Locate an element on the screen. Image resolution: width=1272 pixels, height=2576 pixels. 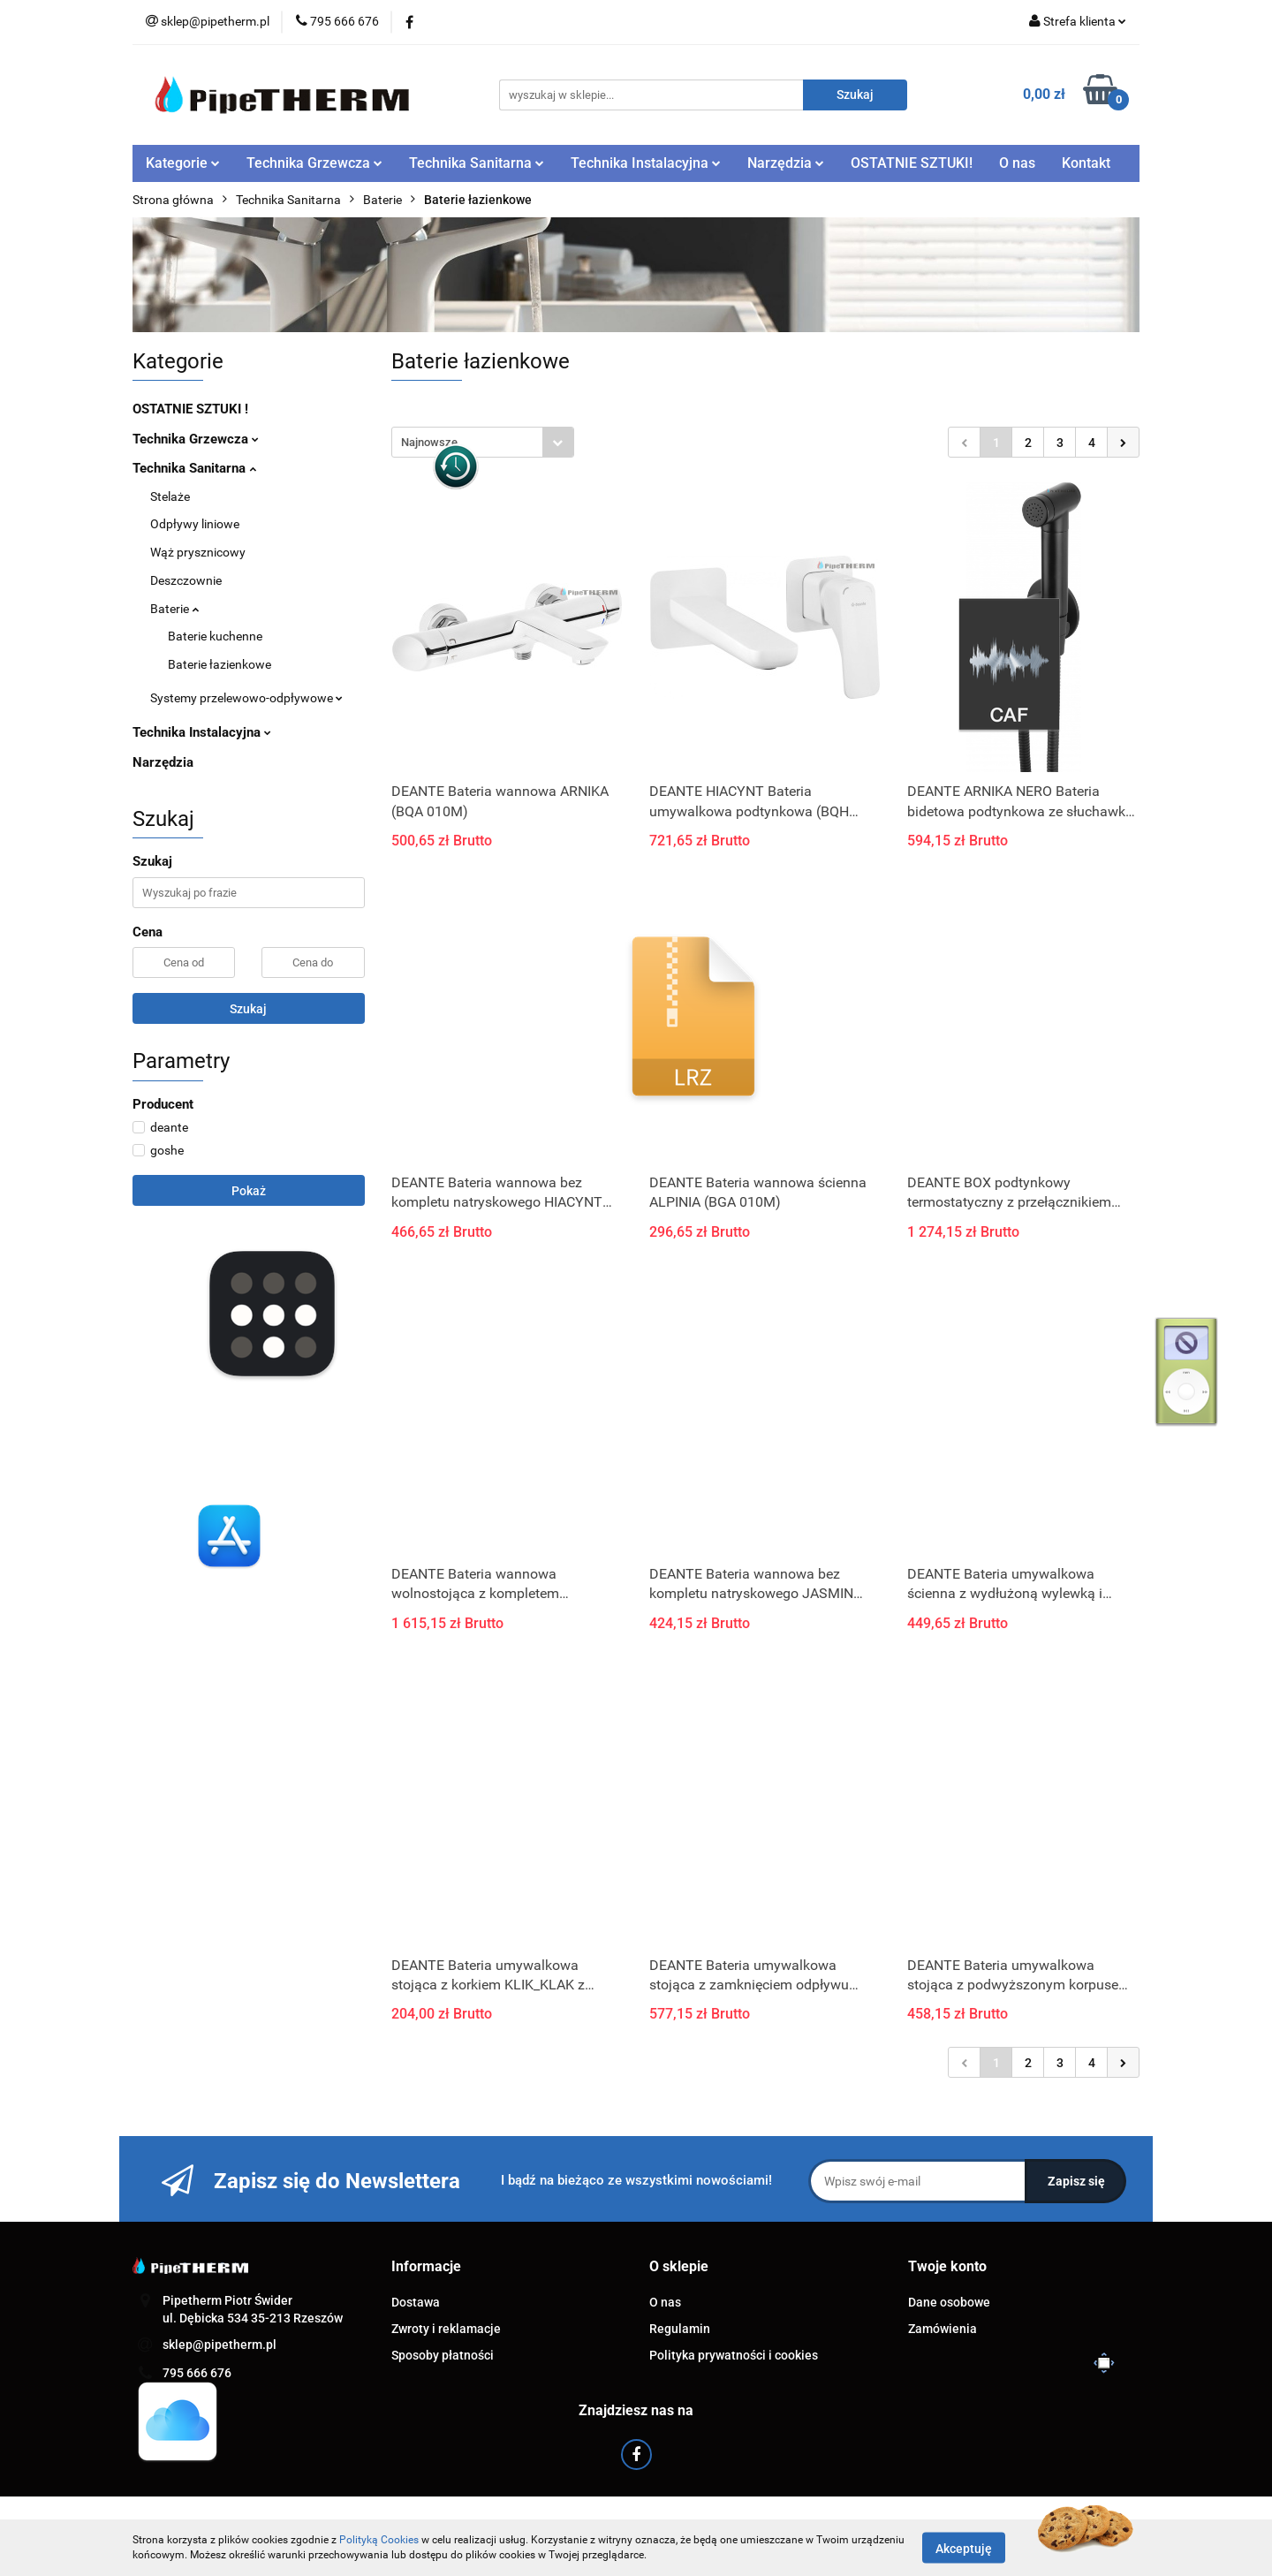
expand window to fullscreen mode is located at coordinates (1104, 2363).